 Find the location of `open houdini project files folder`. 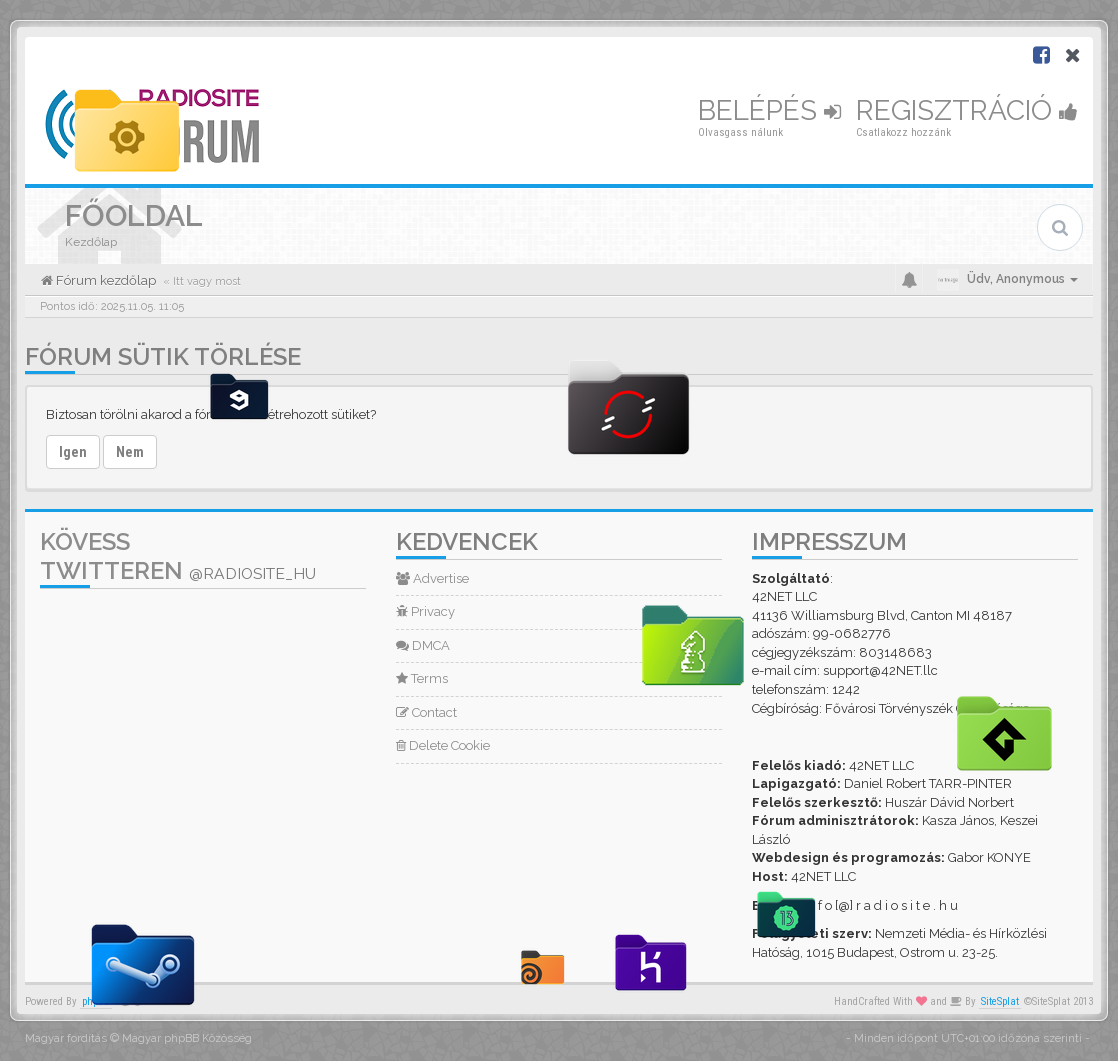

open houdini project files folder is located at coordinates (542, 968).